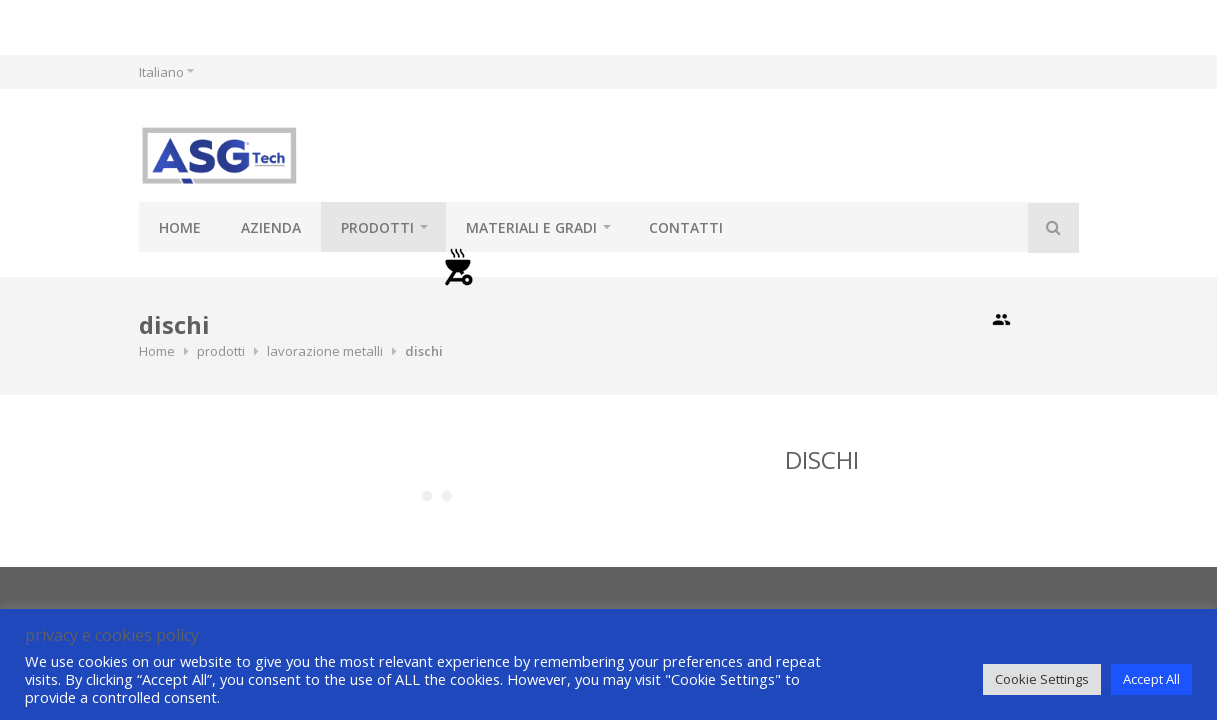  Describe the element at coordinates (1001, 319) in the screenshot. I see `view group members` at that location.